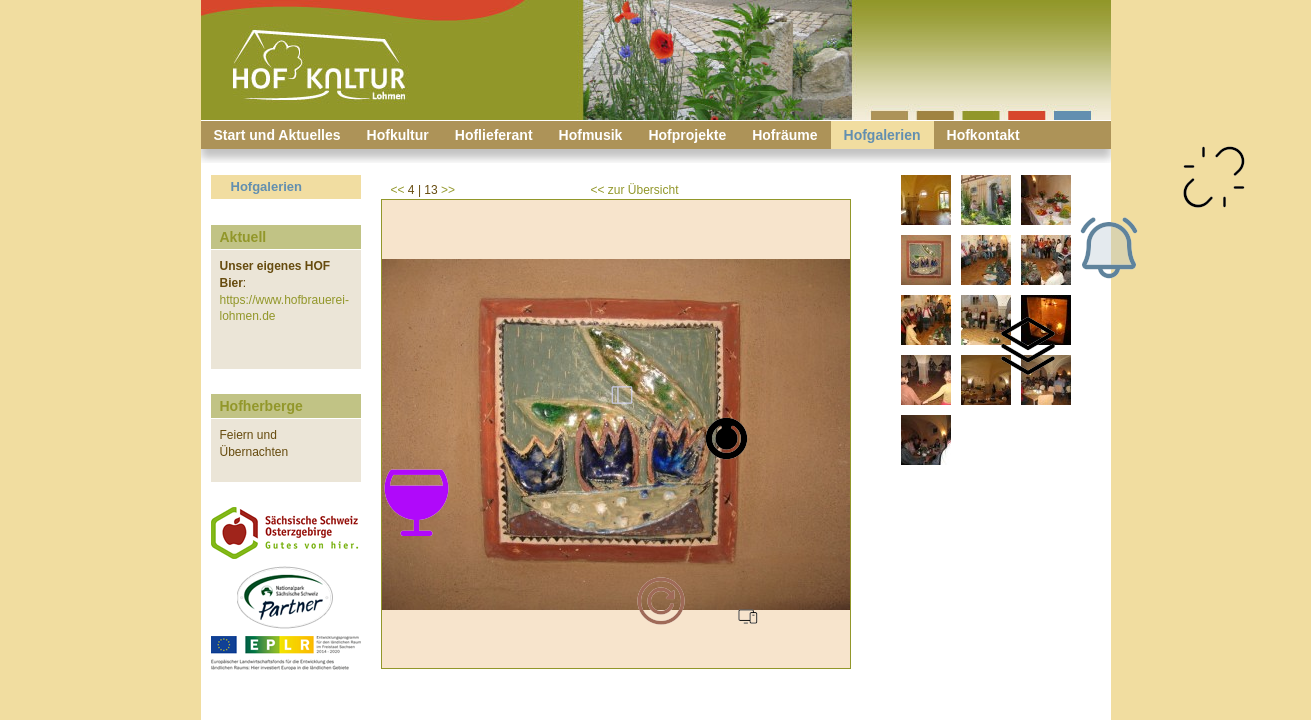  What do you see at coordinates (416, 501) in the screenshot?
I see `browse wine or spirits menu` at bounding box center [416, 501].